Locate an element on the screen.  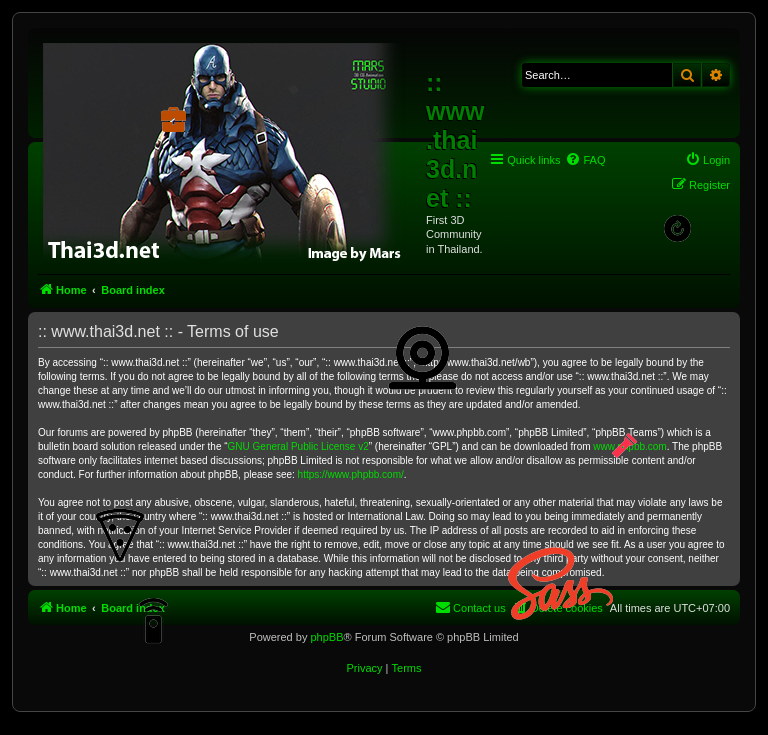
enable webcam or video camera is located at coordinates (422, 360).